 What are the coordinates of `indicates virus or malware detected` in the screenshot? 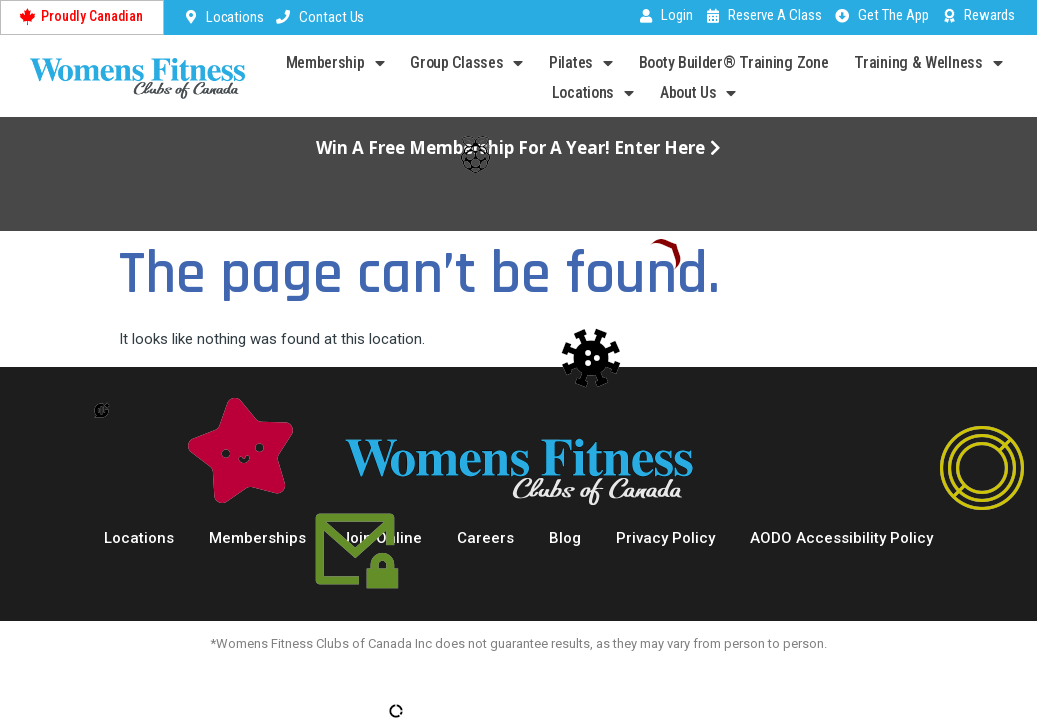 It's located at (591, 358).